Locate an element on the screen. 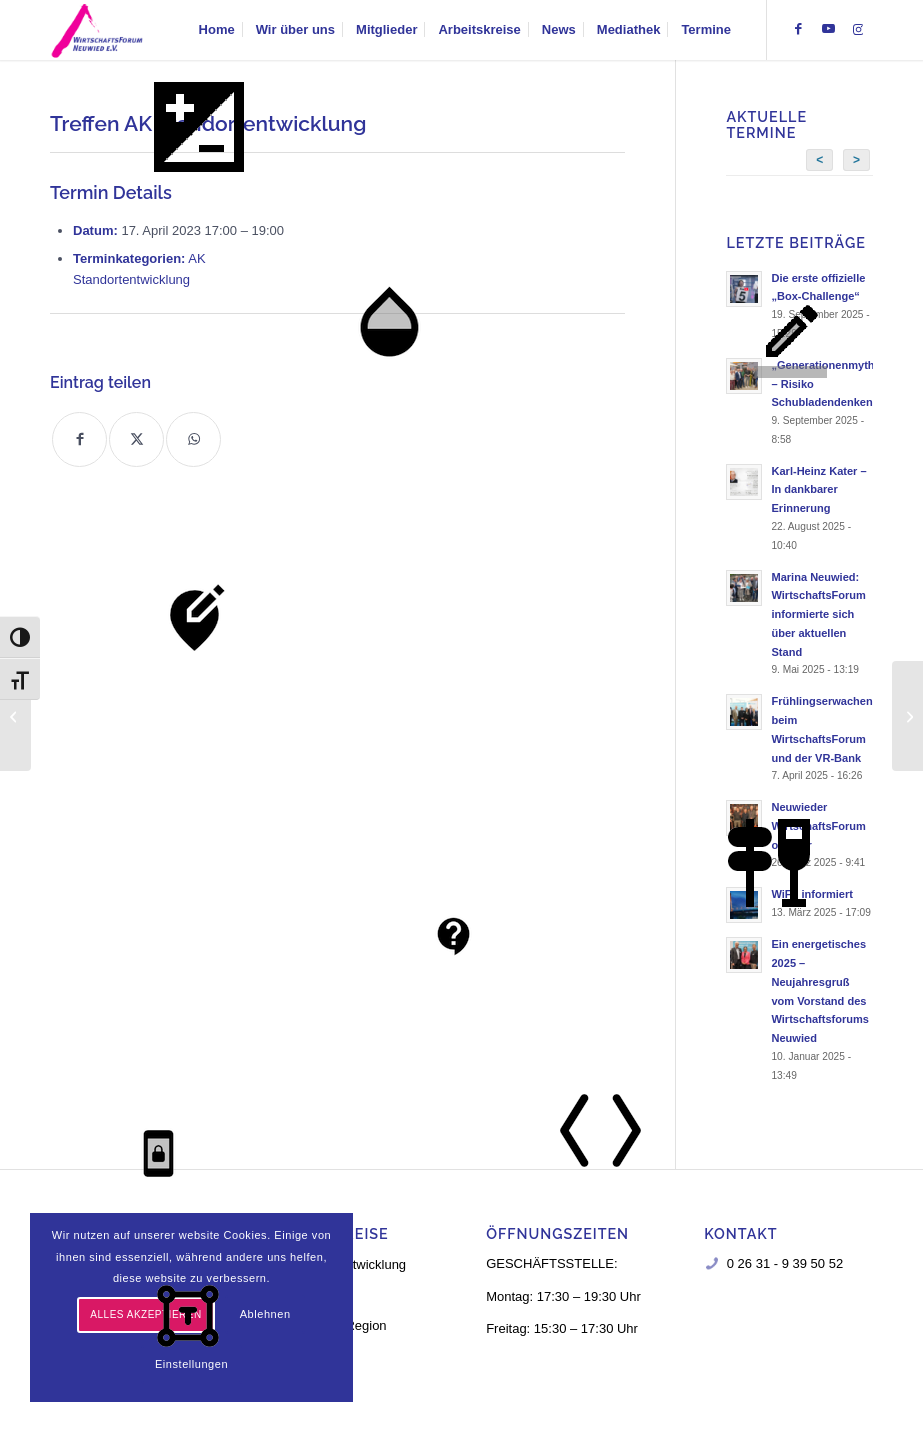 The width and height of the screenshot is (923, 1432). lock screen orientation to portrait mode is located at coordinates (158, 1153).